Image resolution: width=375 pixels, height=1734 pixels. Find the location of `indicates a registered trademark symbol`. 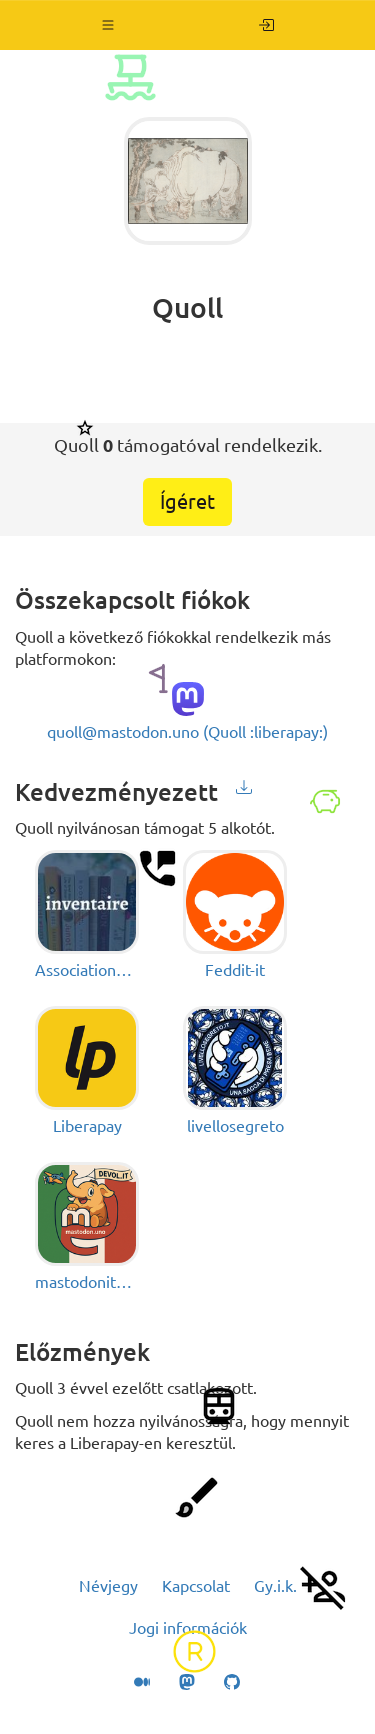

indicates a registered trademark symbol is located at coordinates (194, 1651).